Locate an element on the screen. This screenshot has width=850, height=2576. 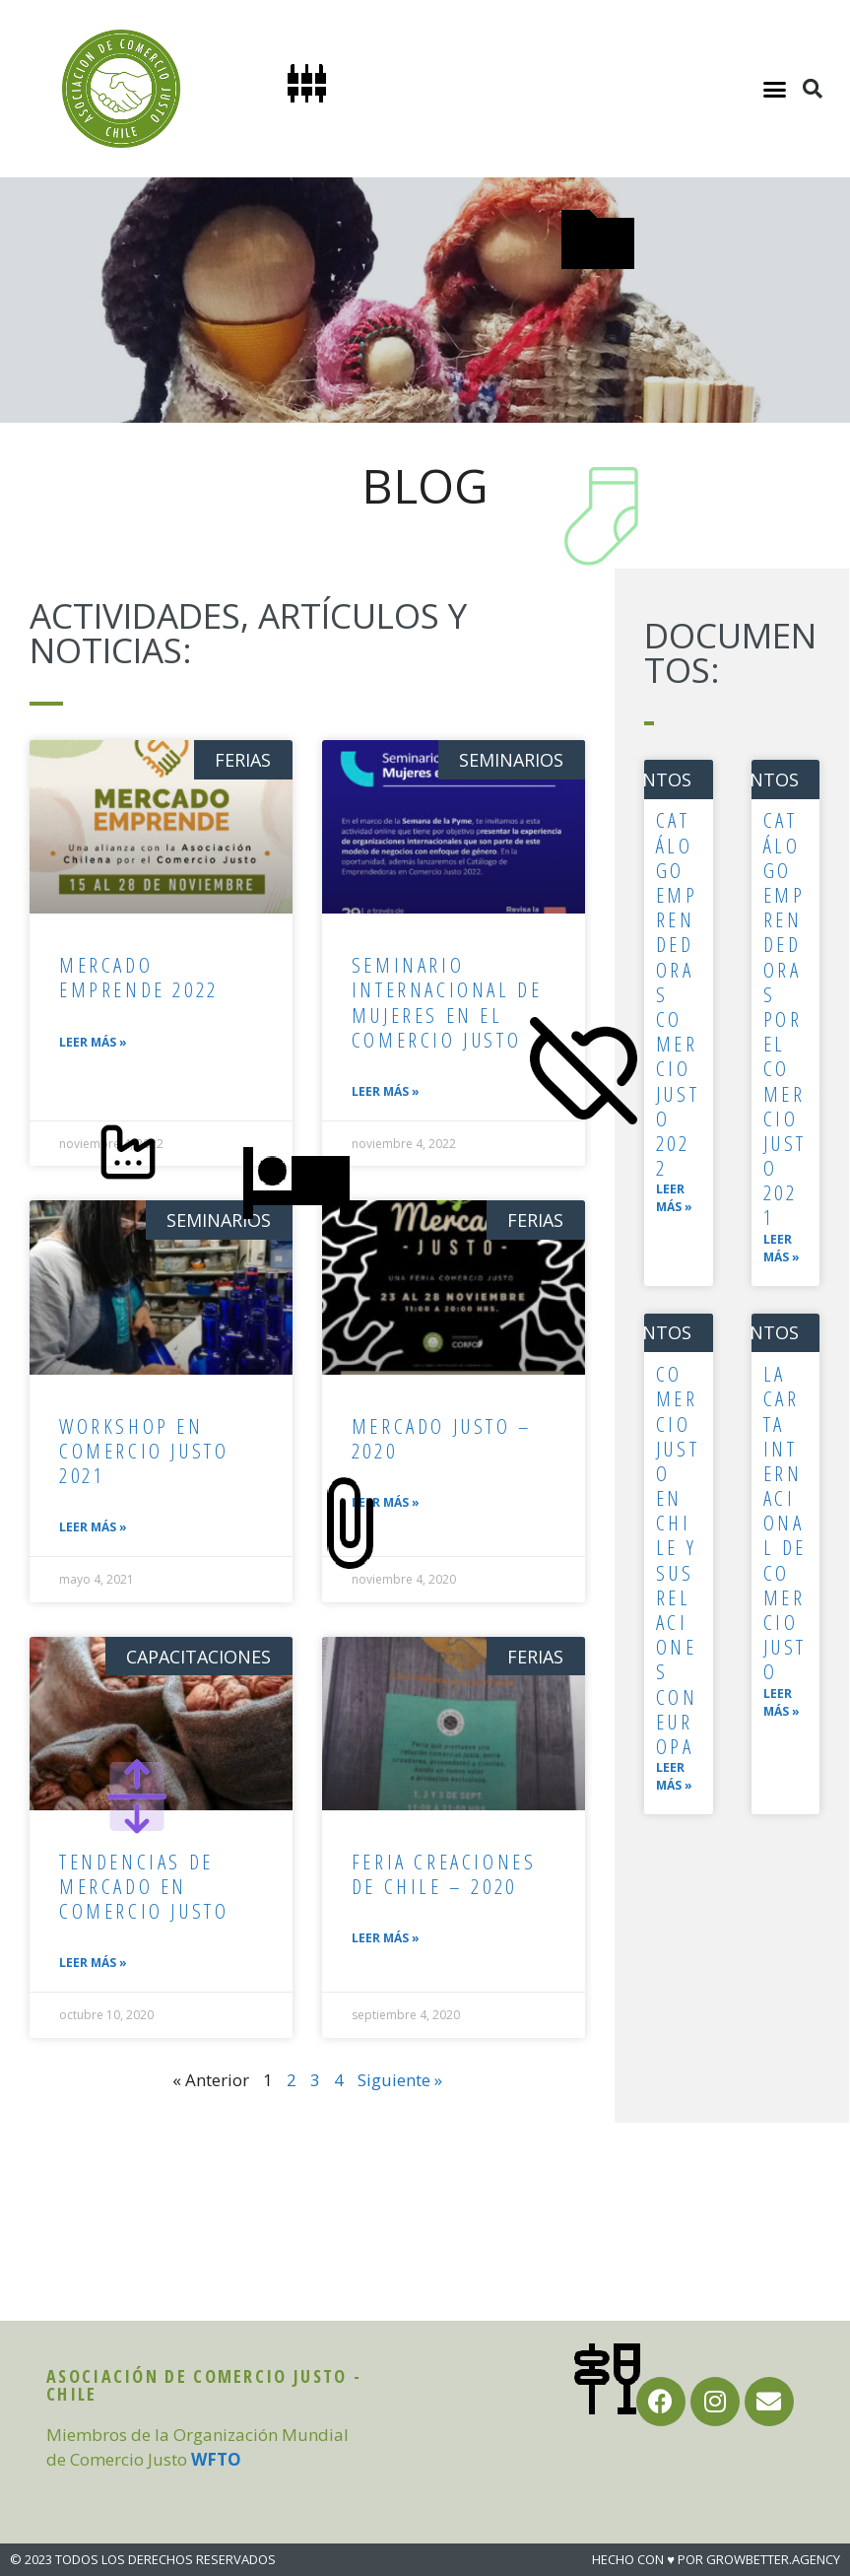
configure audio/video input connections is located at coordinates (306, 83).